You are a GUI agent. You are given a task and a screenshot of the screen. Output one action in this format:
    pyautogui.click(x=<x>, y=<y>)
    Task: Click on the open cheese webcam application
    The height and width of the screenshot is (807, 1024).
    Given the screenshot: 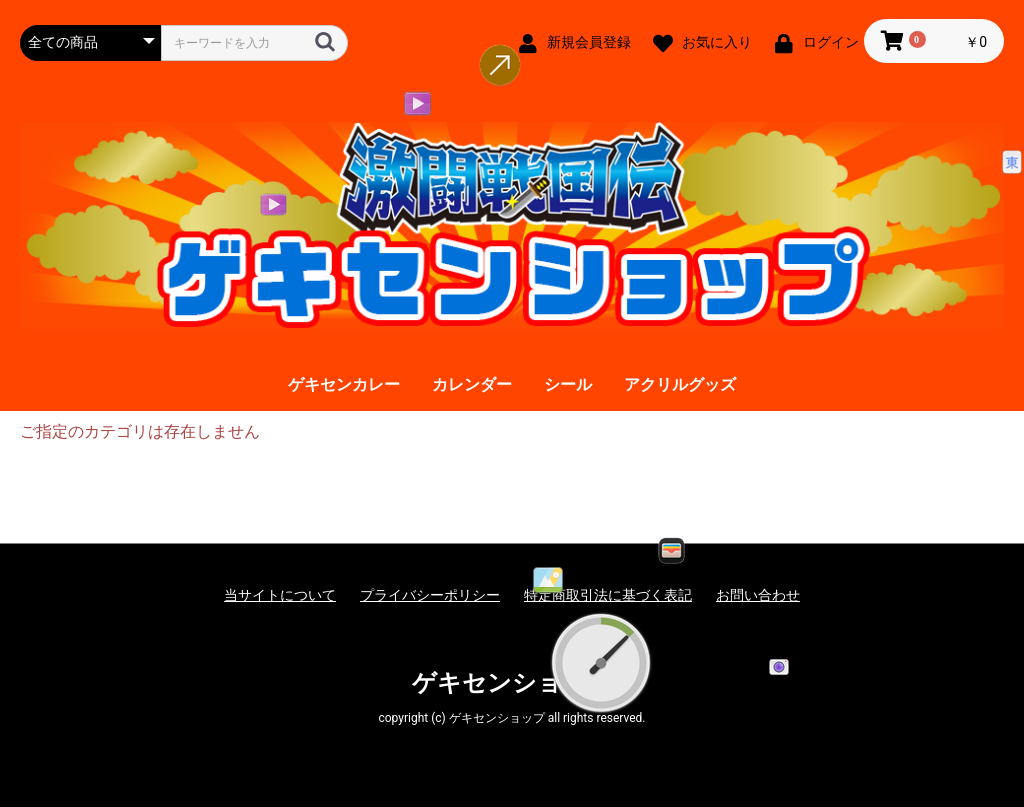 What is the action you would take?
    pyautogui.click(x=779, y=667)
    